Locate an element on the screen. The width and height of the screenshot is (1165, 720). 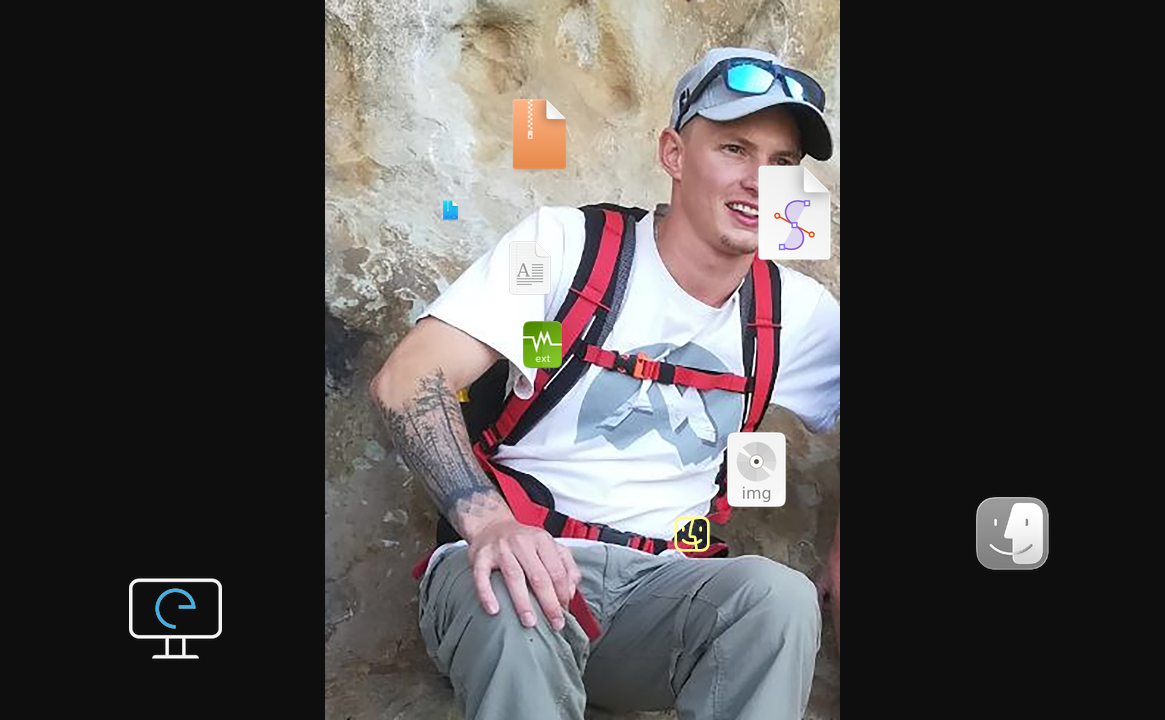
open Finder to browse files and folders is located at coordinates (1012, 533).